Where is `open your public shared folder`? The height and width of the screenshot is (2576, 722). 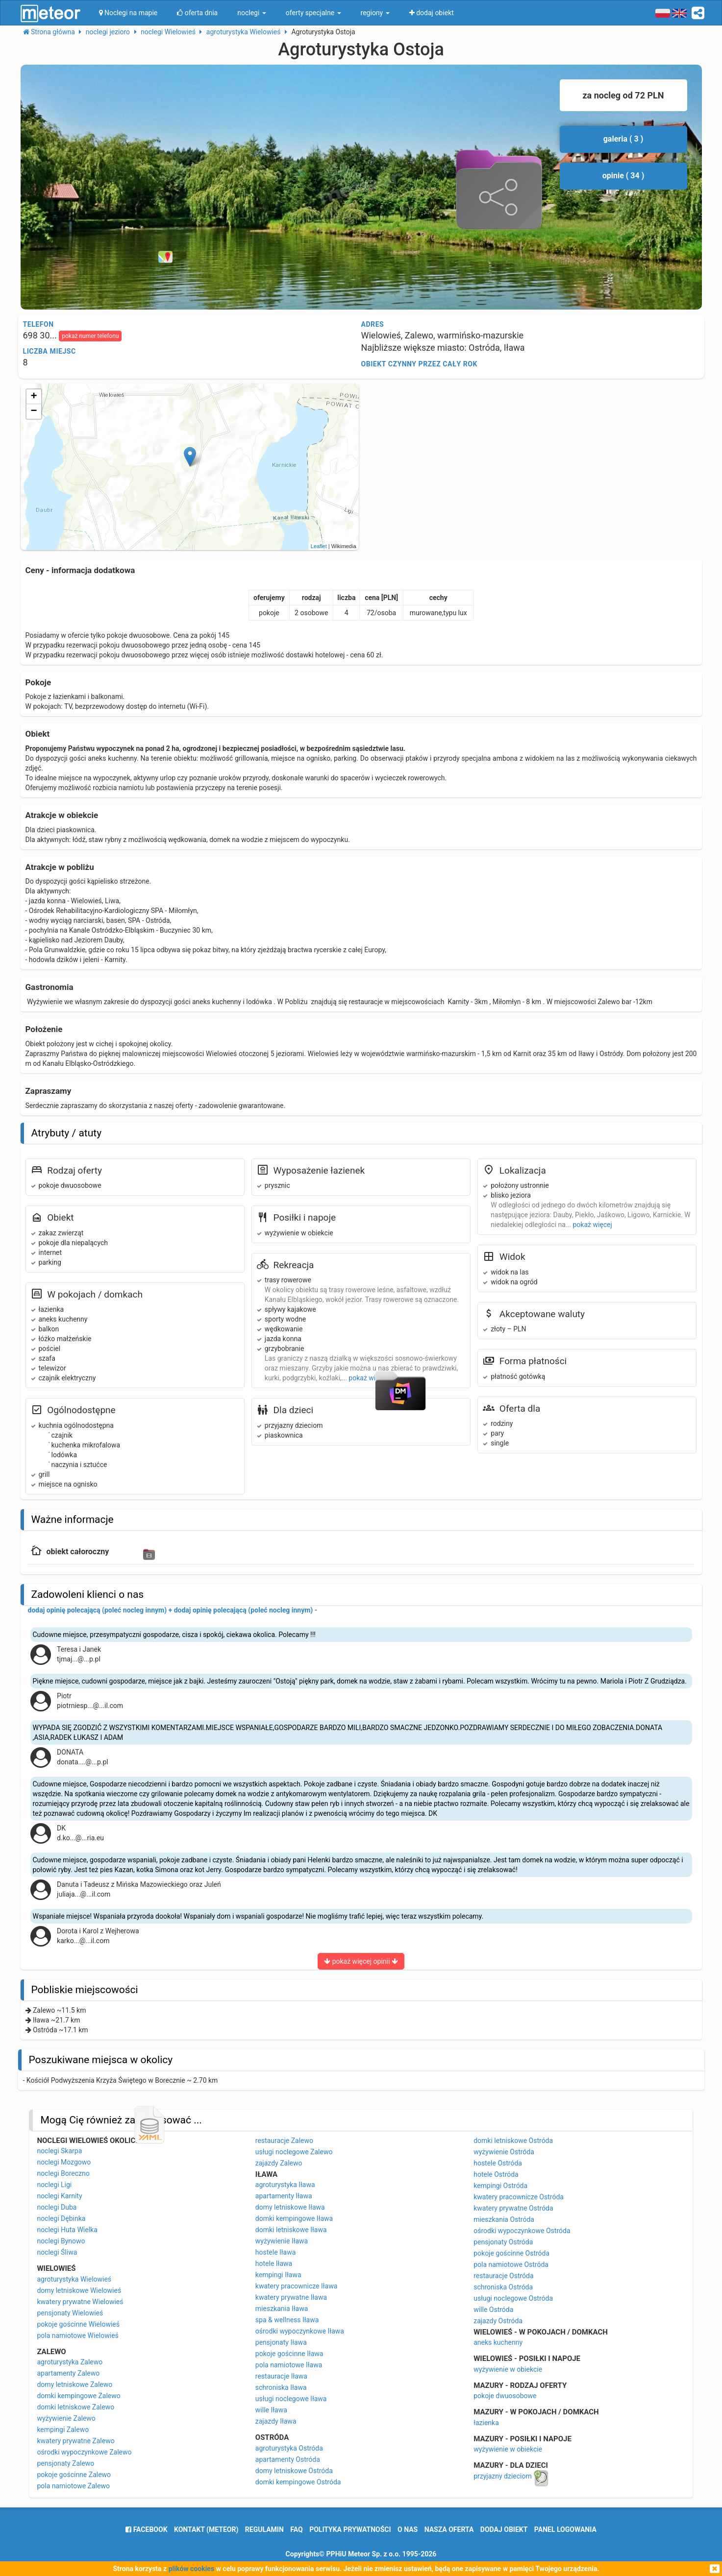
open your public shared folder is located at coordinates (499, 190).